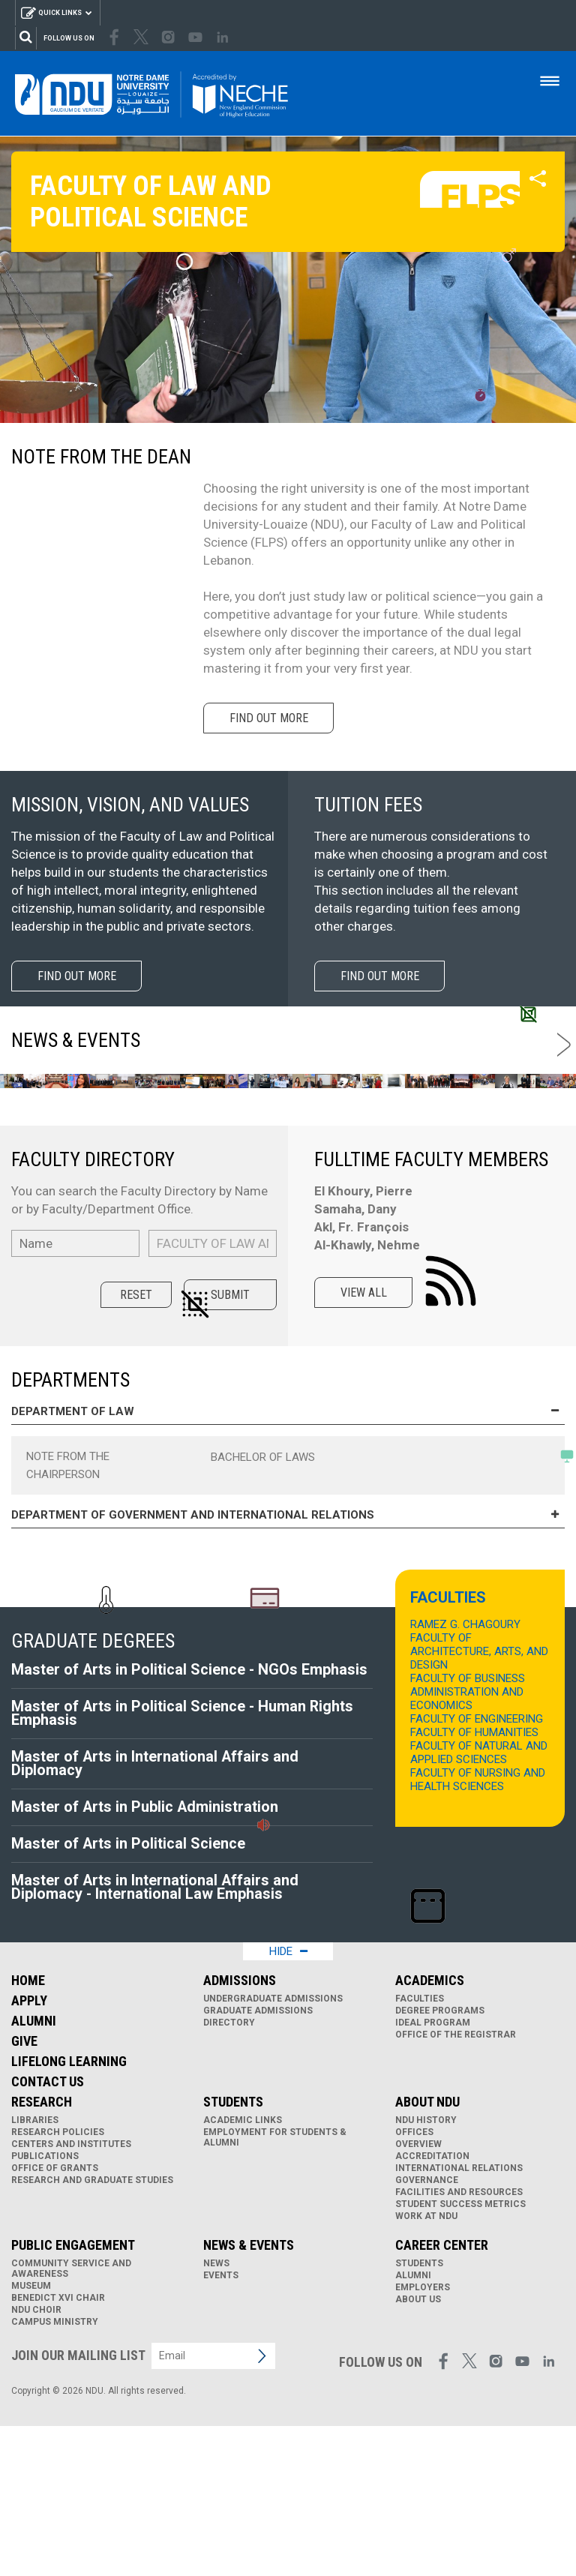 This screenshot has height=2576, width=576. Describe the element at coordinates (567, 1456) in the screenshot. I see `access display or screen settings` at that location.